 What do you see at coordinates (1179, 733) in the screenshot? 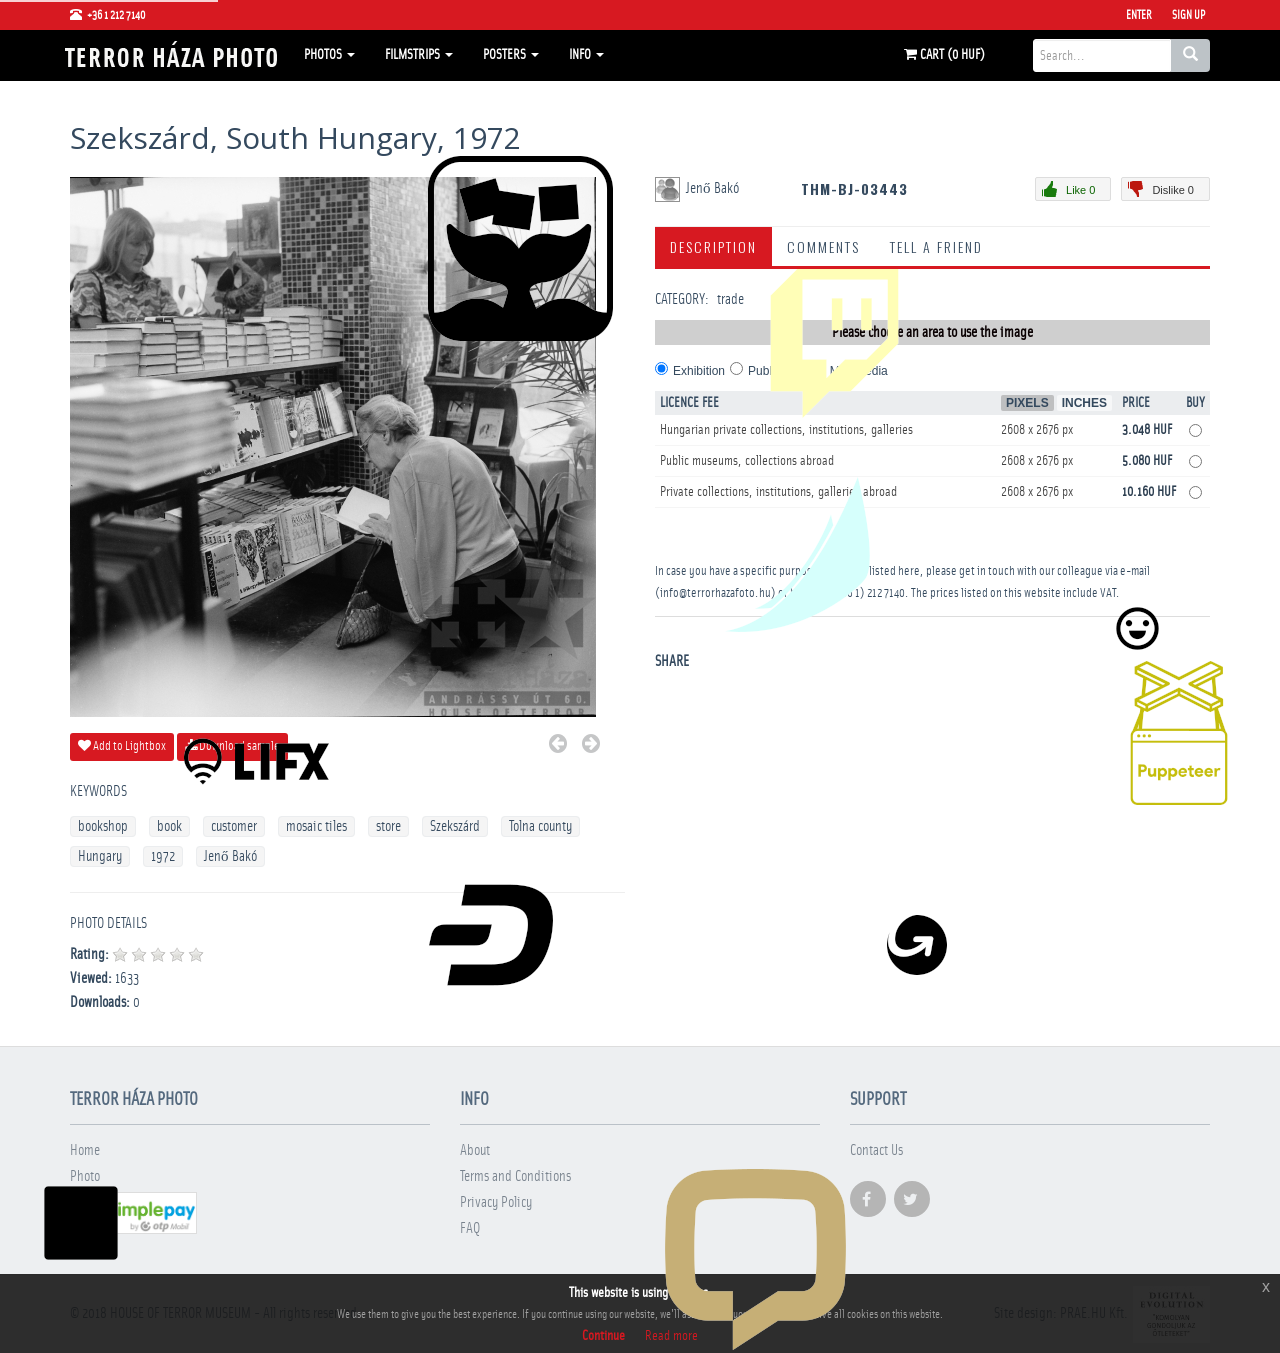
I see `puppeteer browser automation library logo` at bounding box center [1179, 733].